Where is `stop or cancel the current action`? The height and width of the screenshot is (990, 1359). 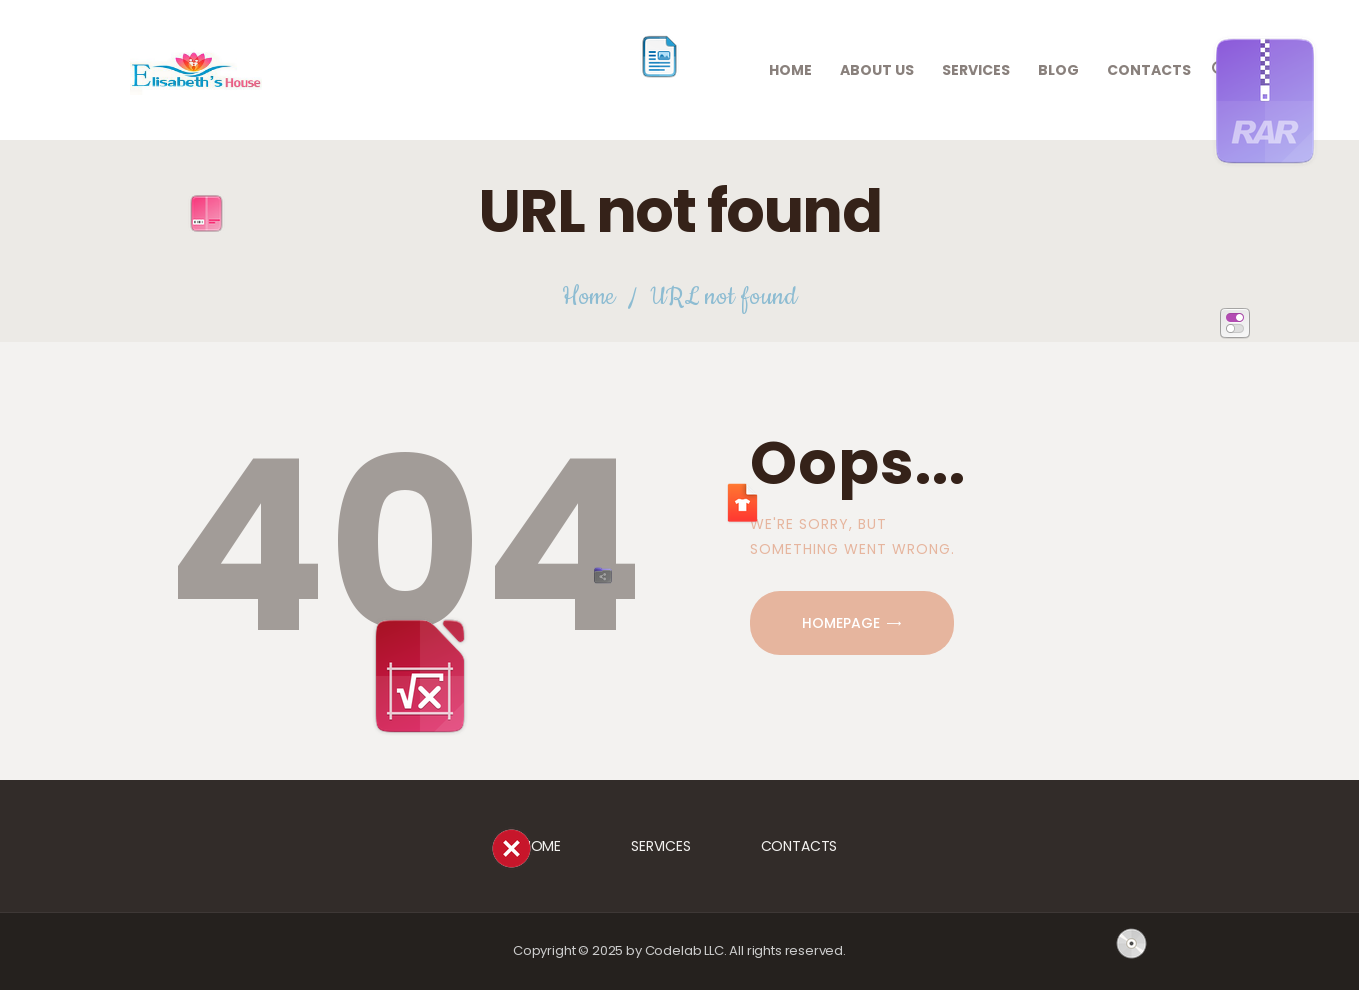 stop or cancel the current action is located at coordinates (511, 848).